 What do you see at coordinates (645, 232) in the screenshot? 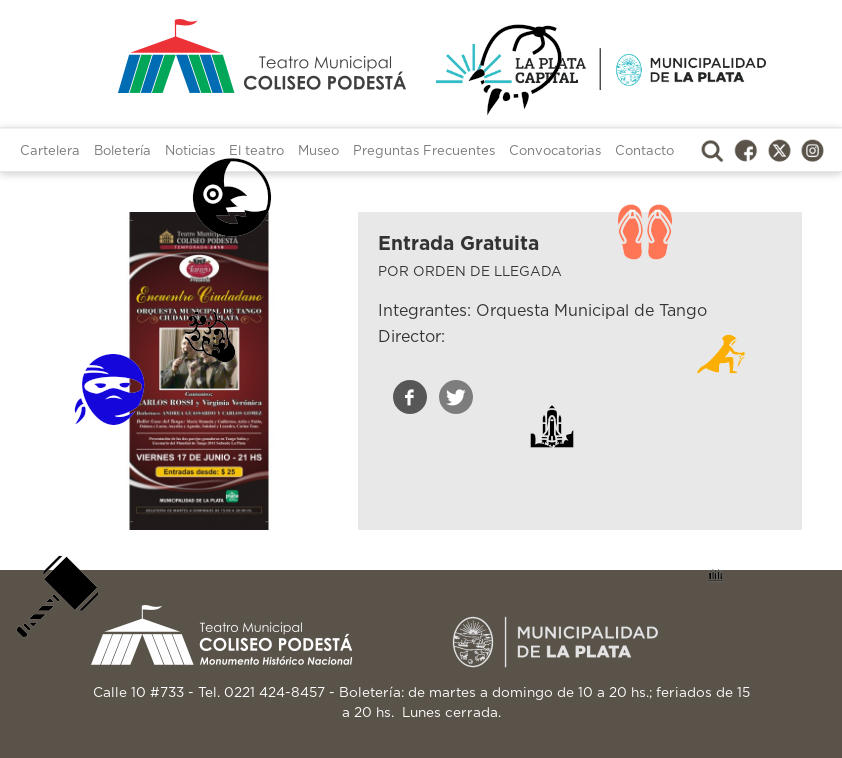
I see `browse beach or summer-related content` at bounding box center [645, 232].